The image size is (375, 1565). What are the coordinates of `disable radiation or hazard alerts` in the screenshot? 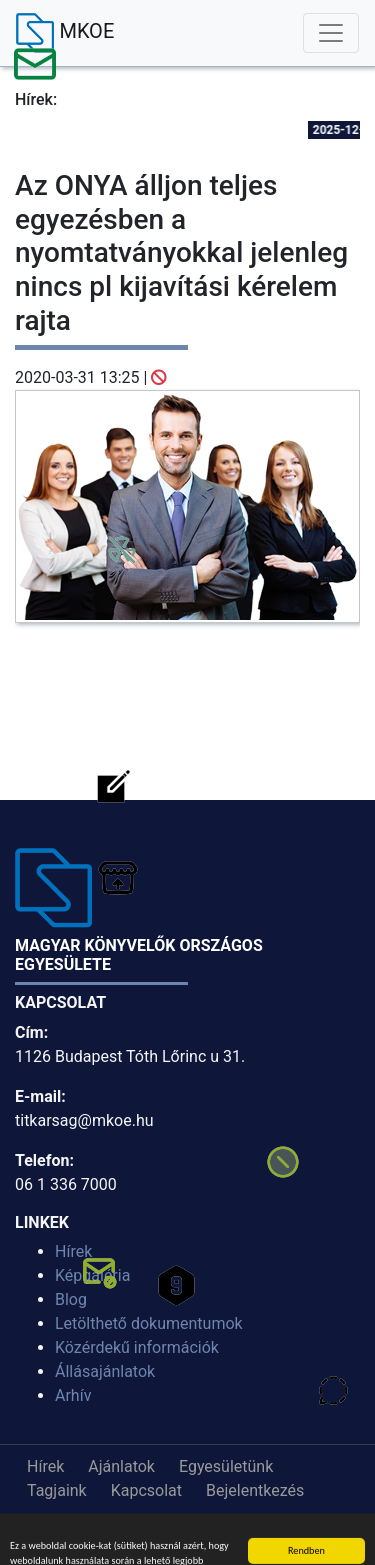 It's located at (122, 550).